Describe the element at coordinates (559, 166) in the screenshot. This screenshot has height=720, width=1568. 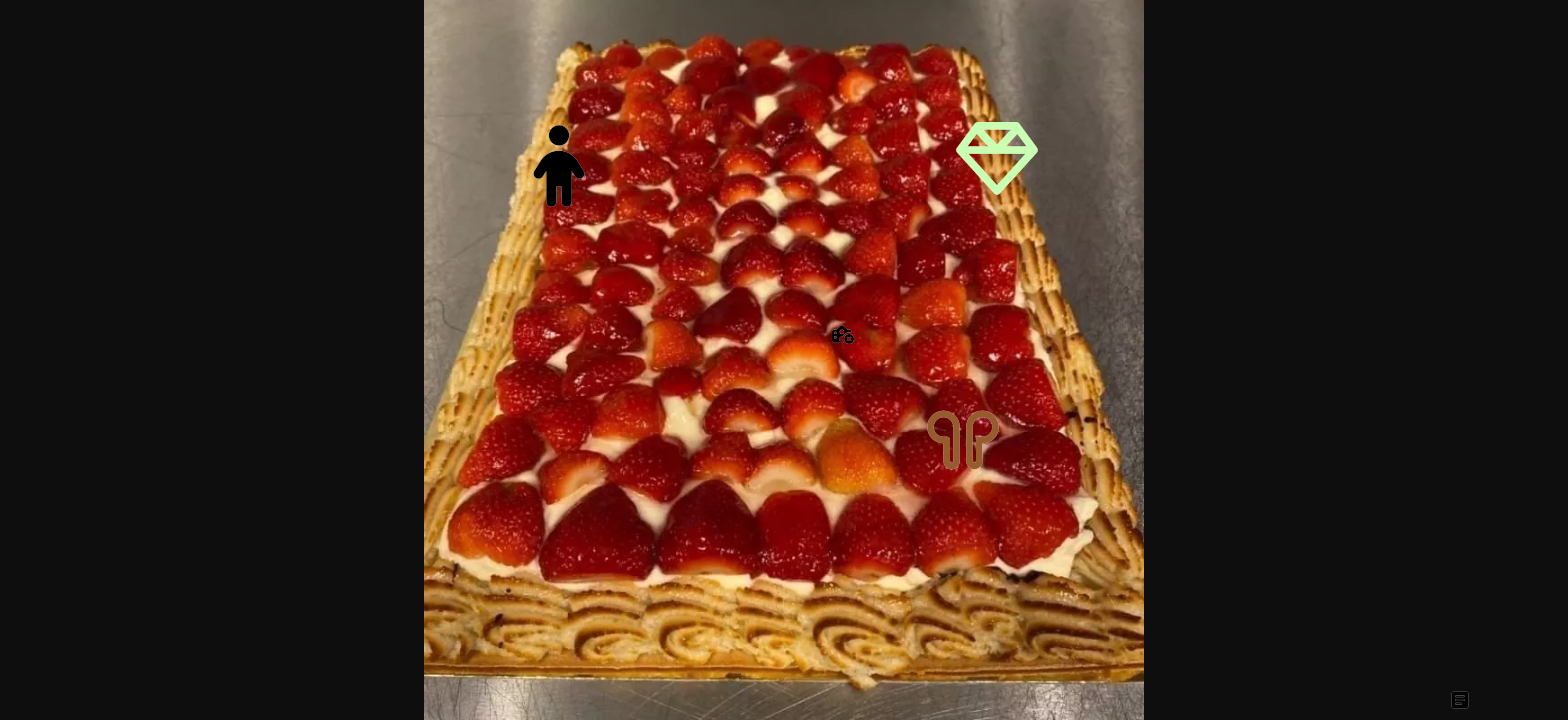
I see `indicates child-friendly or family content` at that location.